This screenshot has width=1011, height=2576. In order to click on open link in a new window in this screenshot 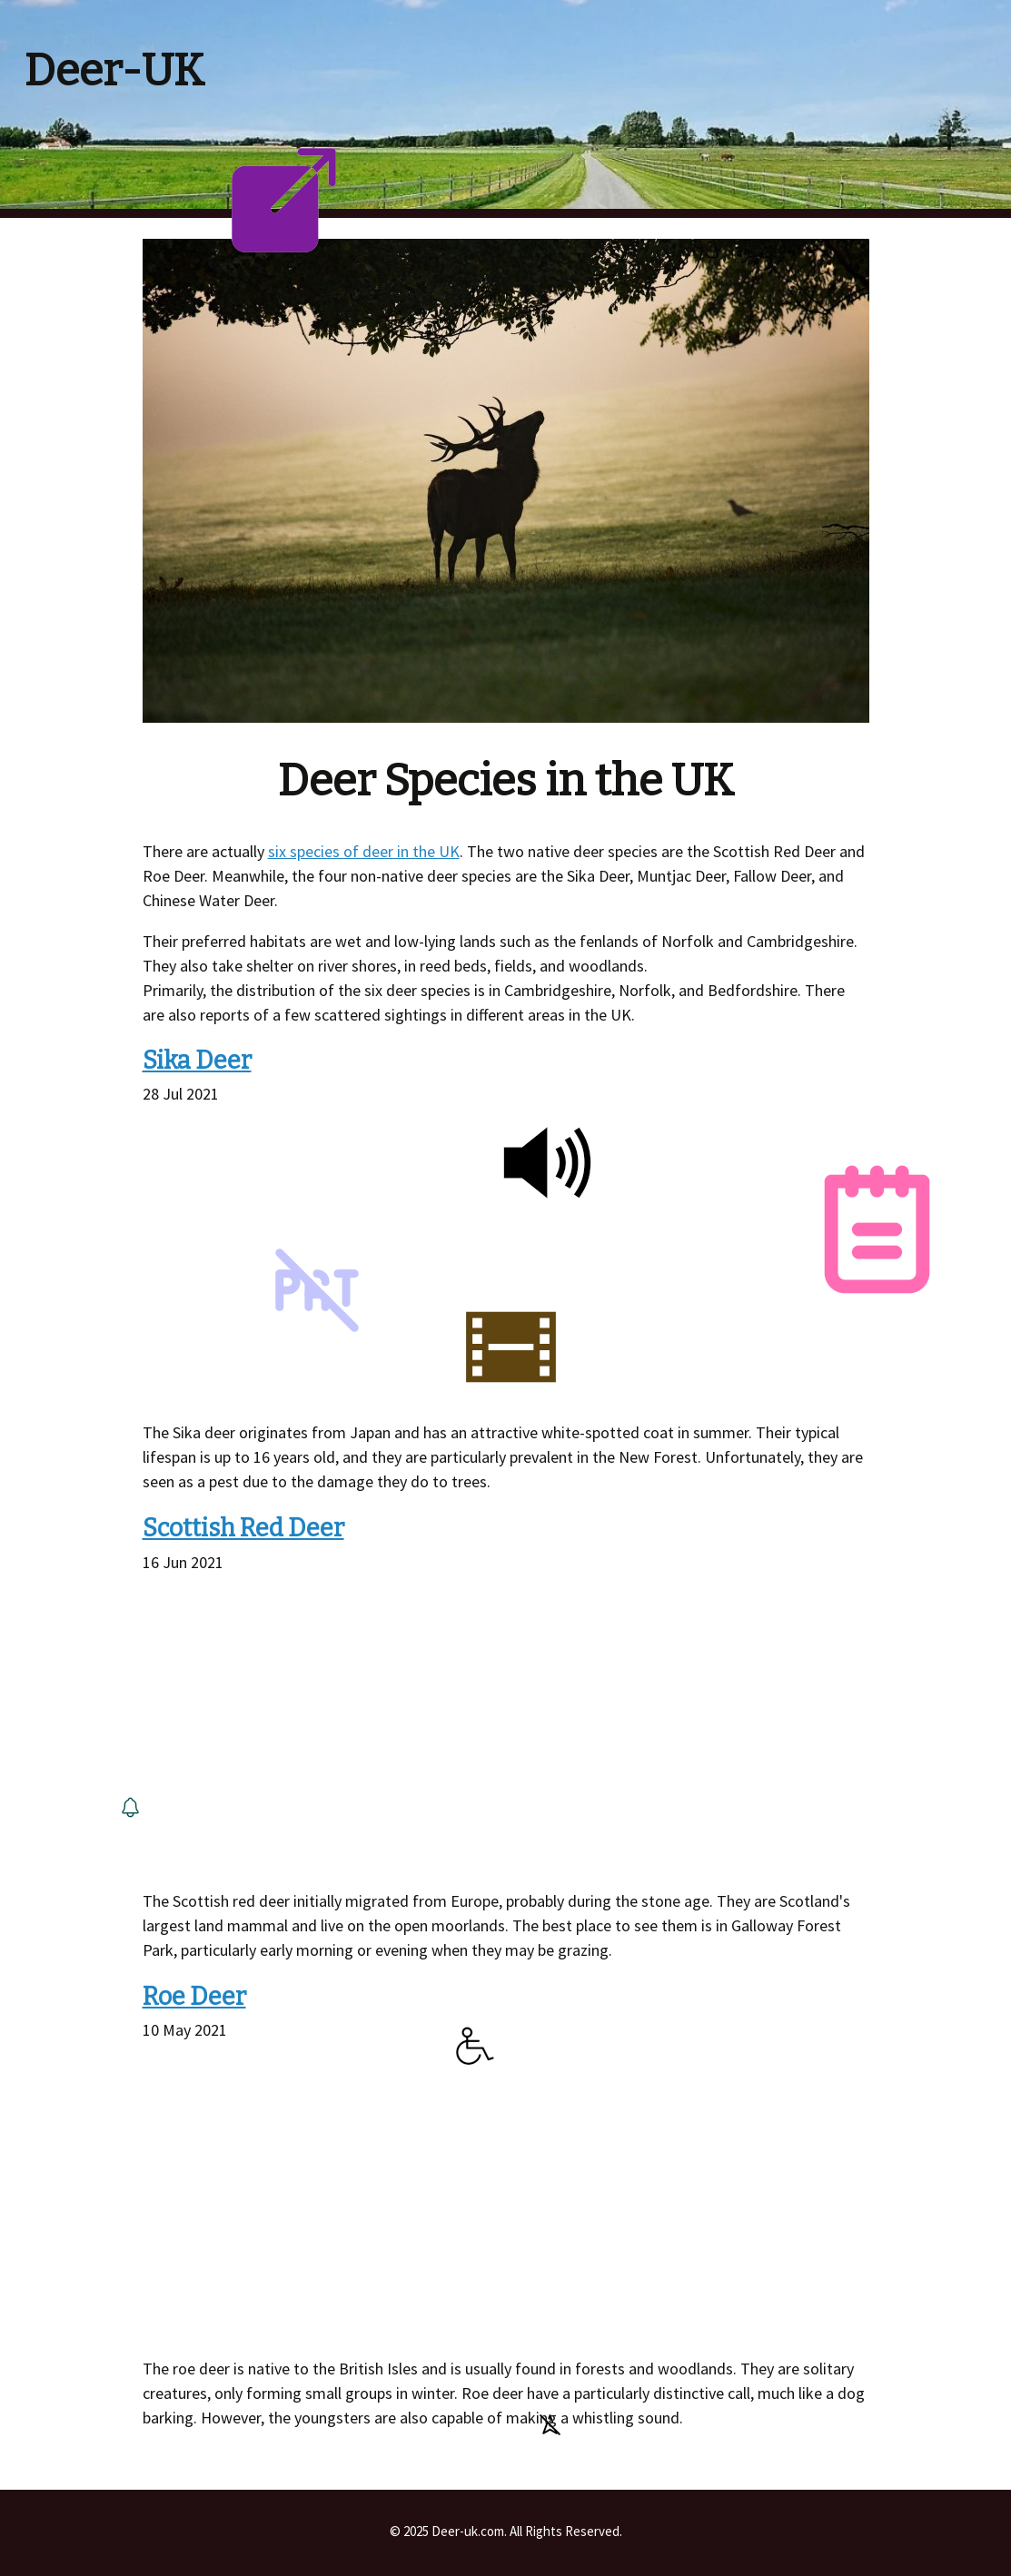, I will do `click(283, 200)`.